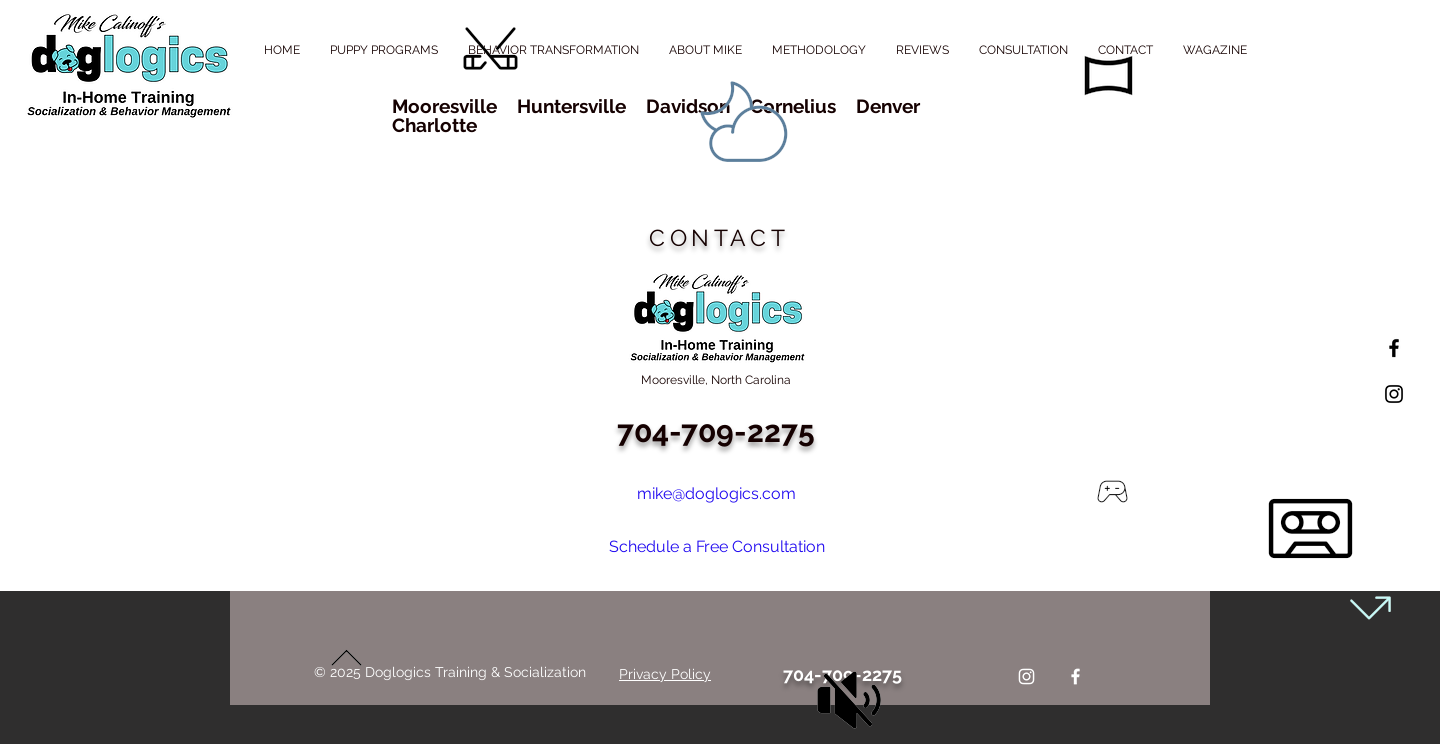  What do you see at coordinates (490, 48) in the screenshot?
I see `view hockey scores or sports updates` at bounding box center [490, 48].